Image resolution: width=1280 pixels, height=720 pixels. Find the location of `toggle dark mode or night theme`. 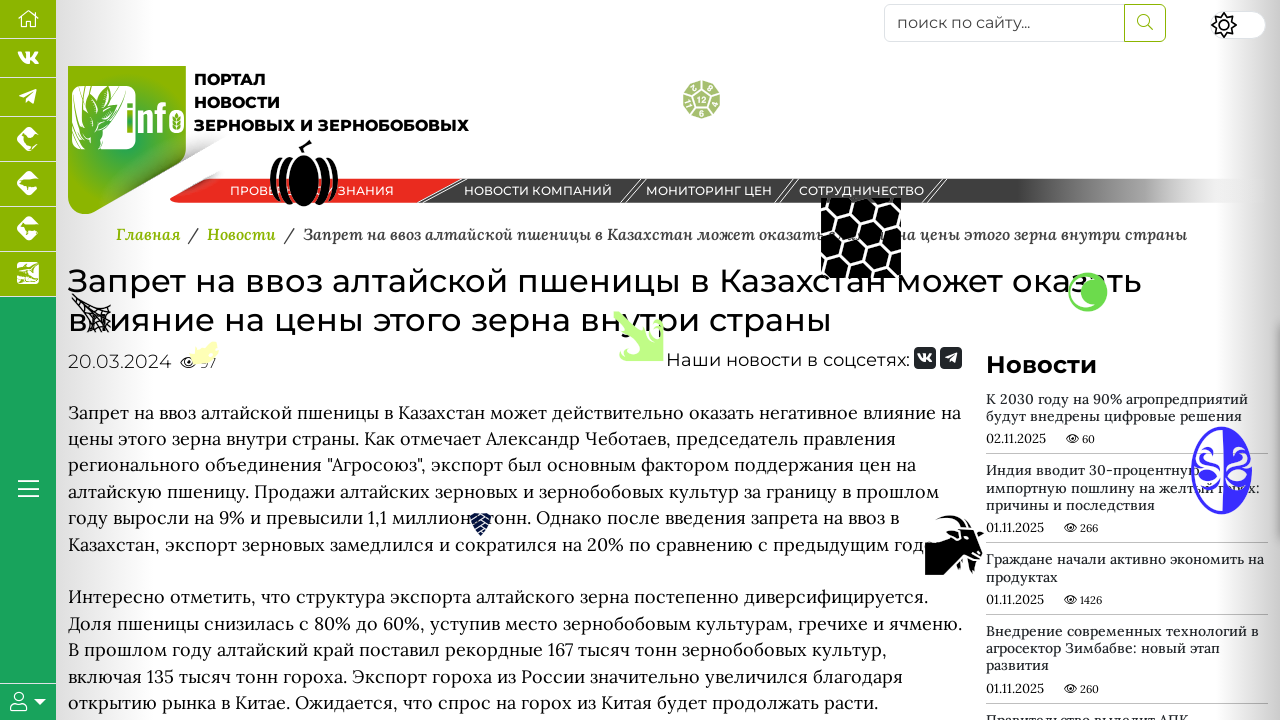

toggle dark mode or night theme is located at coordinates (1088, 292).